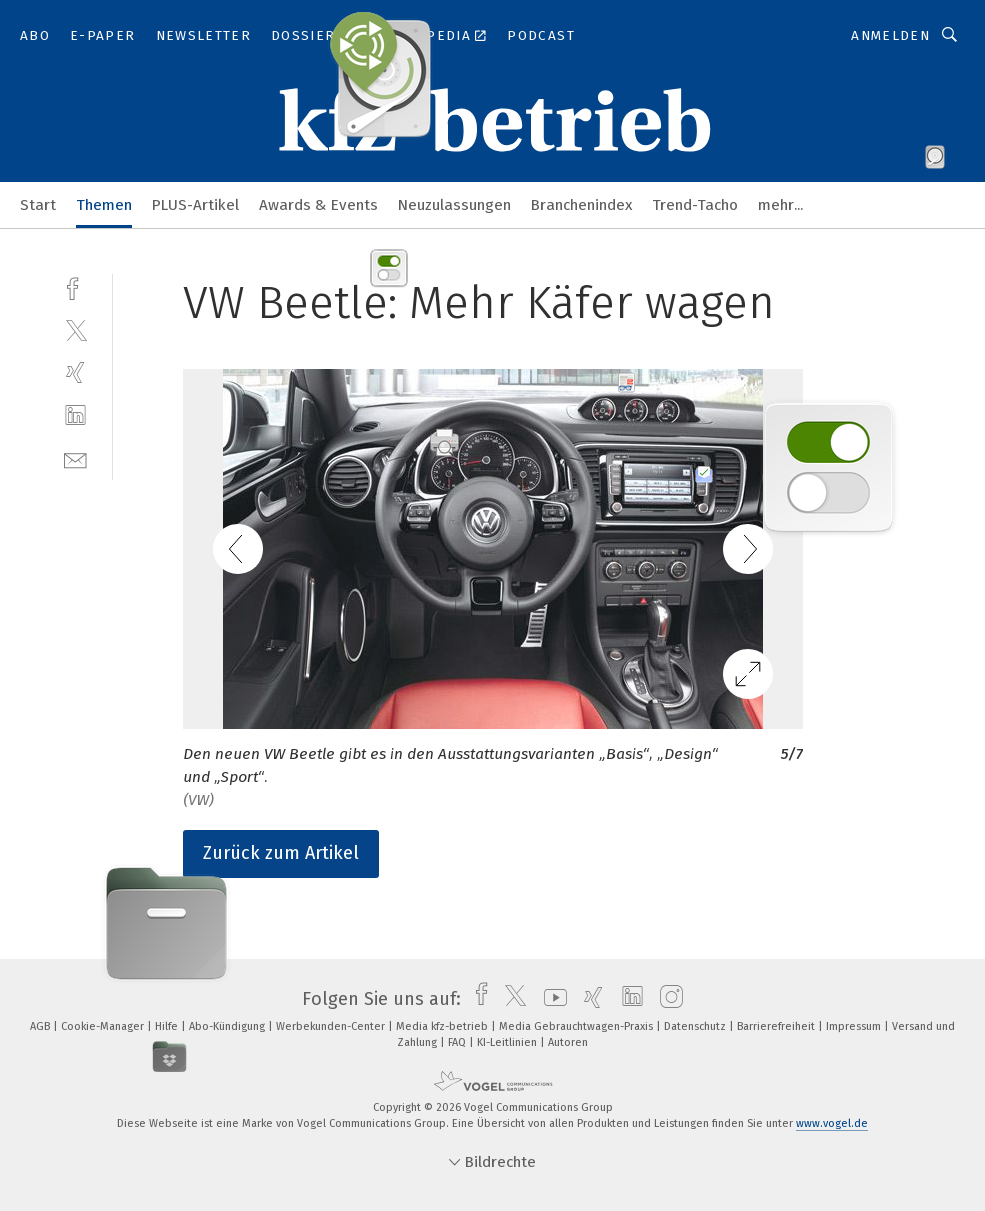 Image resolution: width=985 pixels, height=1211 pixels. What do you see at coordinates (704, 475) in the screenshot?
I see `mark email as not junk or spam` at bounding box center [704, 475].